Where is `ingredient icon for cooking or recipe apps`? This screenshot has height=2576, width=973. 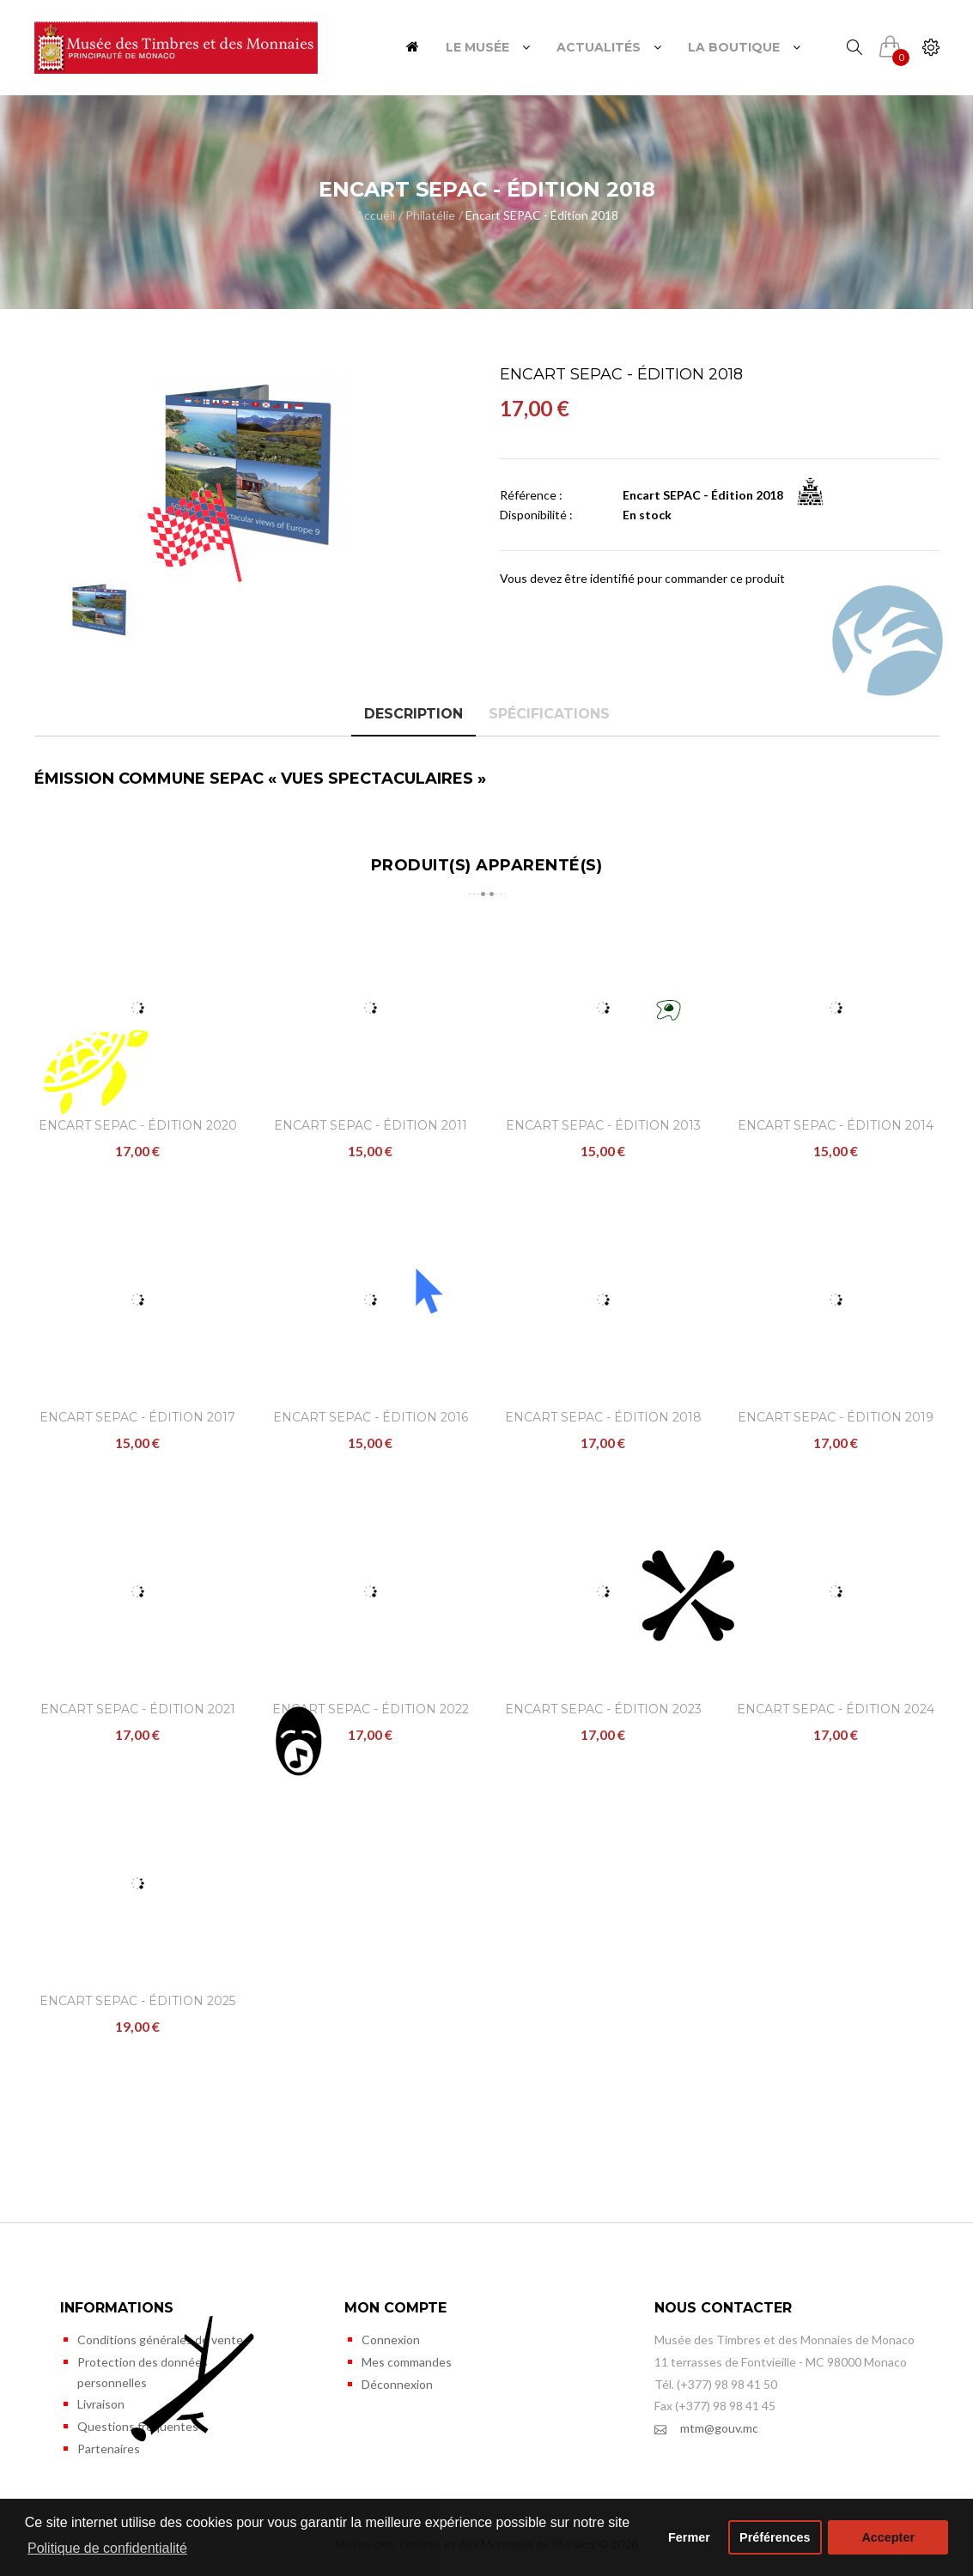 ingredient icon for cooking or recipe apps is located at coordinates (668, 1009).